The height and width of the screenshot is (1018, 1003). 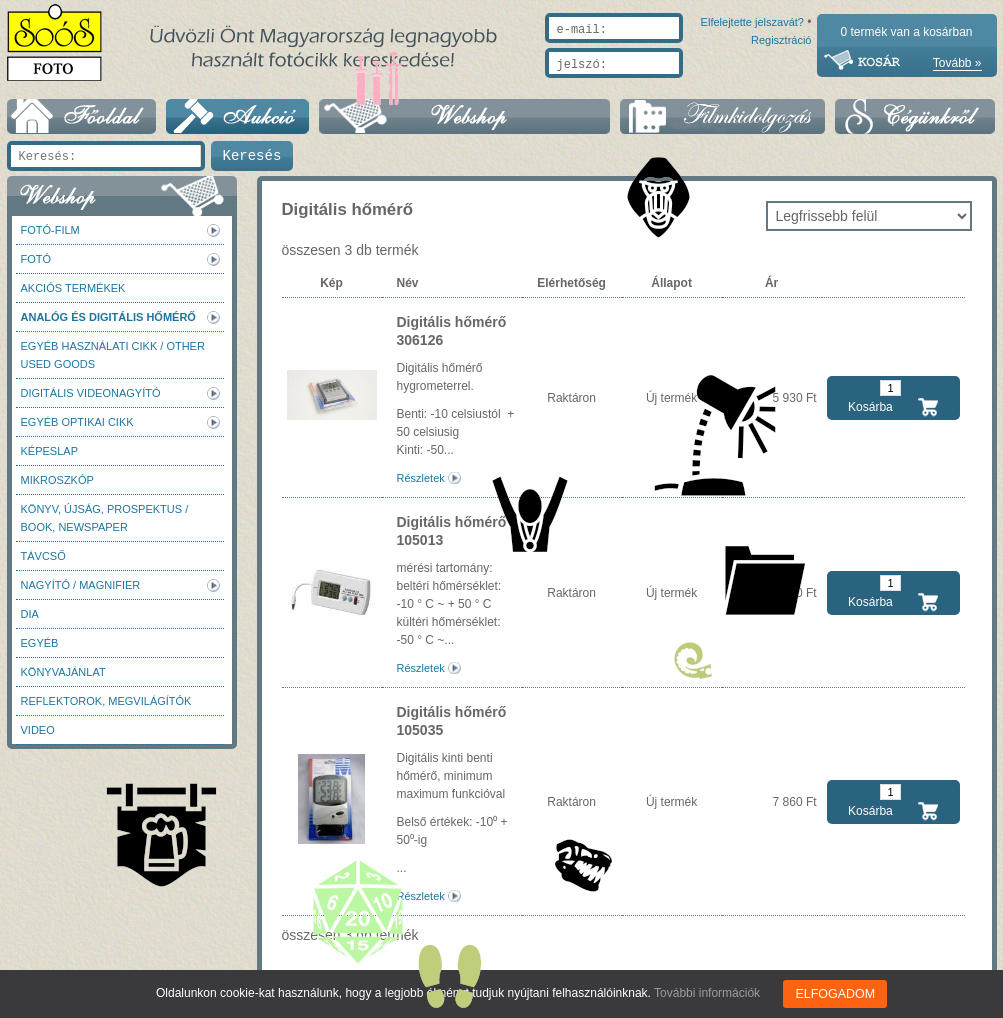 I want to click on select mandrill character or avatar, so click(x=658, y=197).